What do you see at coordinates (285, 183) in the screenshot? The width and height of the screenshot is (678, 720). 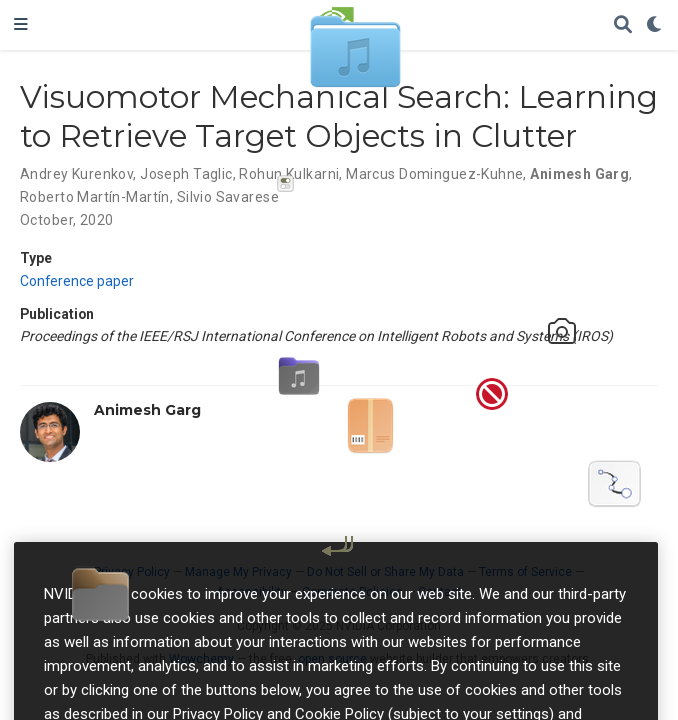 I see `open system tweaks or settings customization` at bounding box center [285, 183].